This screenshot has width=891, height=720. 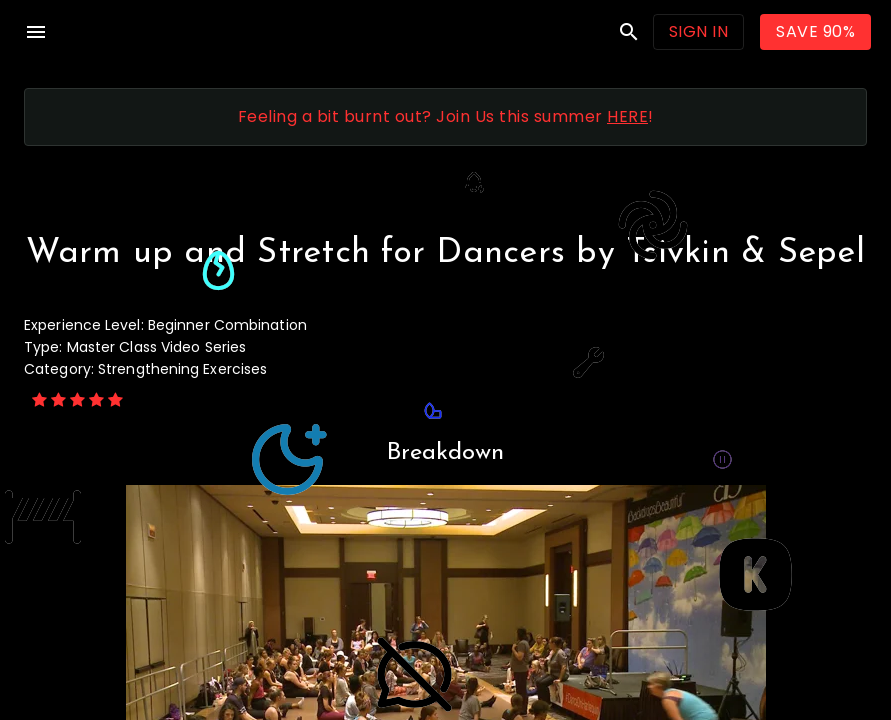 I want to click on open snapseed photo editor, so click(x=433, y=411).